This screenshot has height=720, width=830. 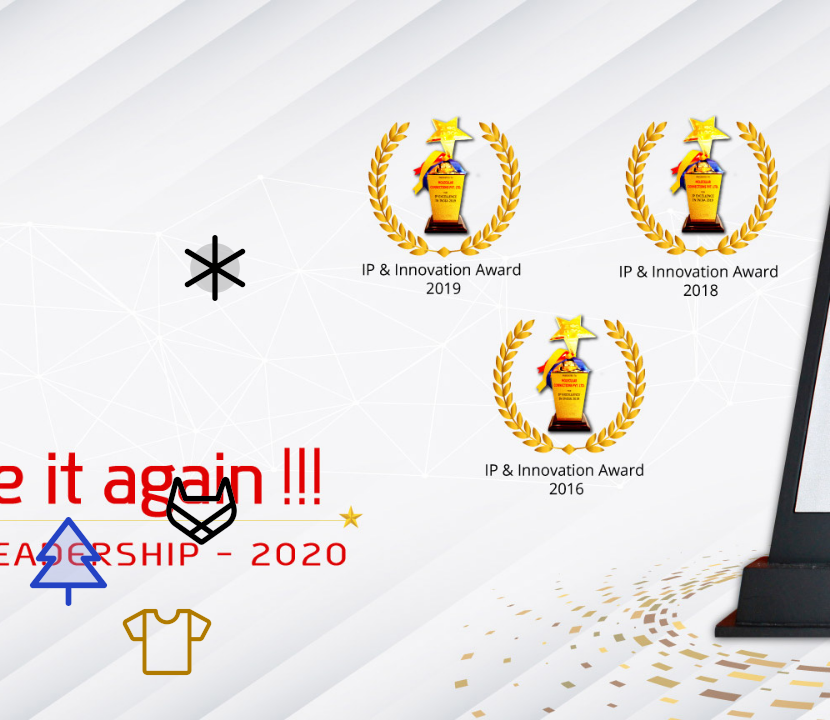 What do you see at coordinates (201, 509) in the screenshot?
I see `open GitLab repository` at bounding box center [201, 509].